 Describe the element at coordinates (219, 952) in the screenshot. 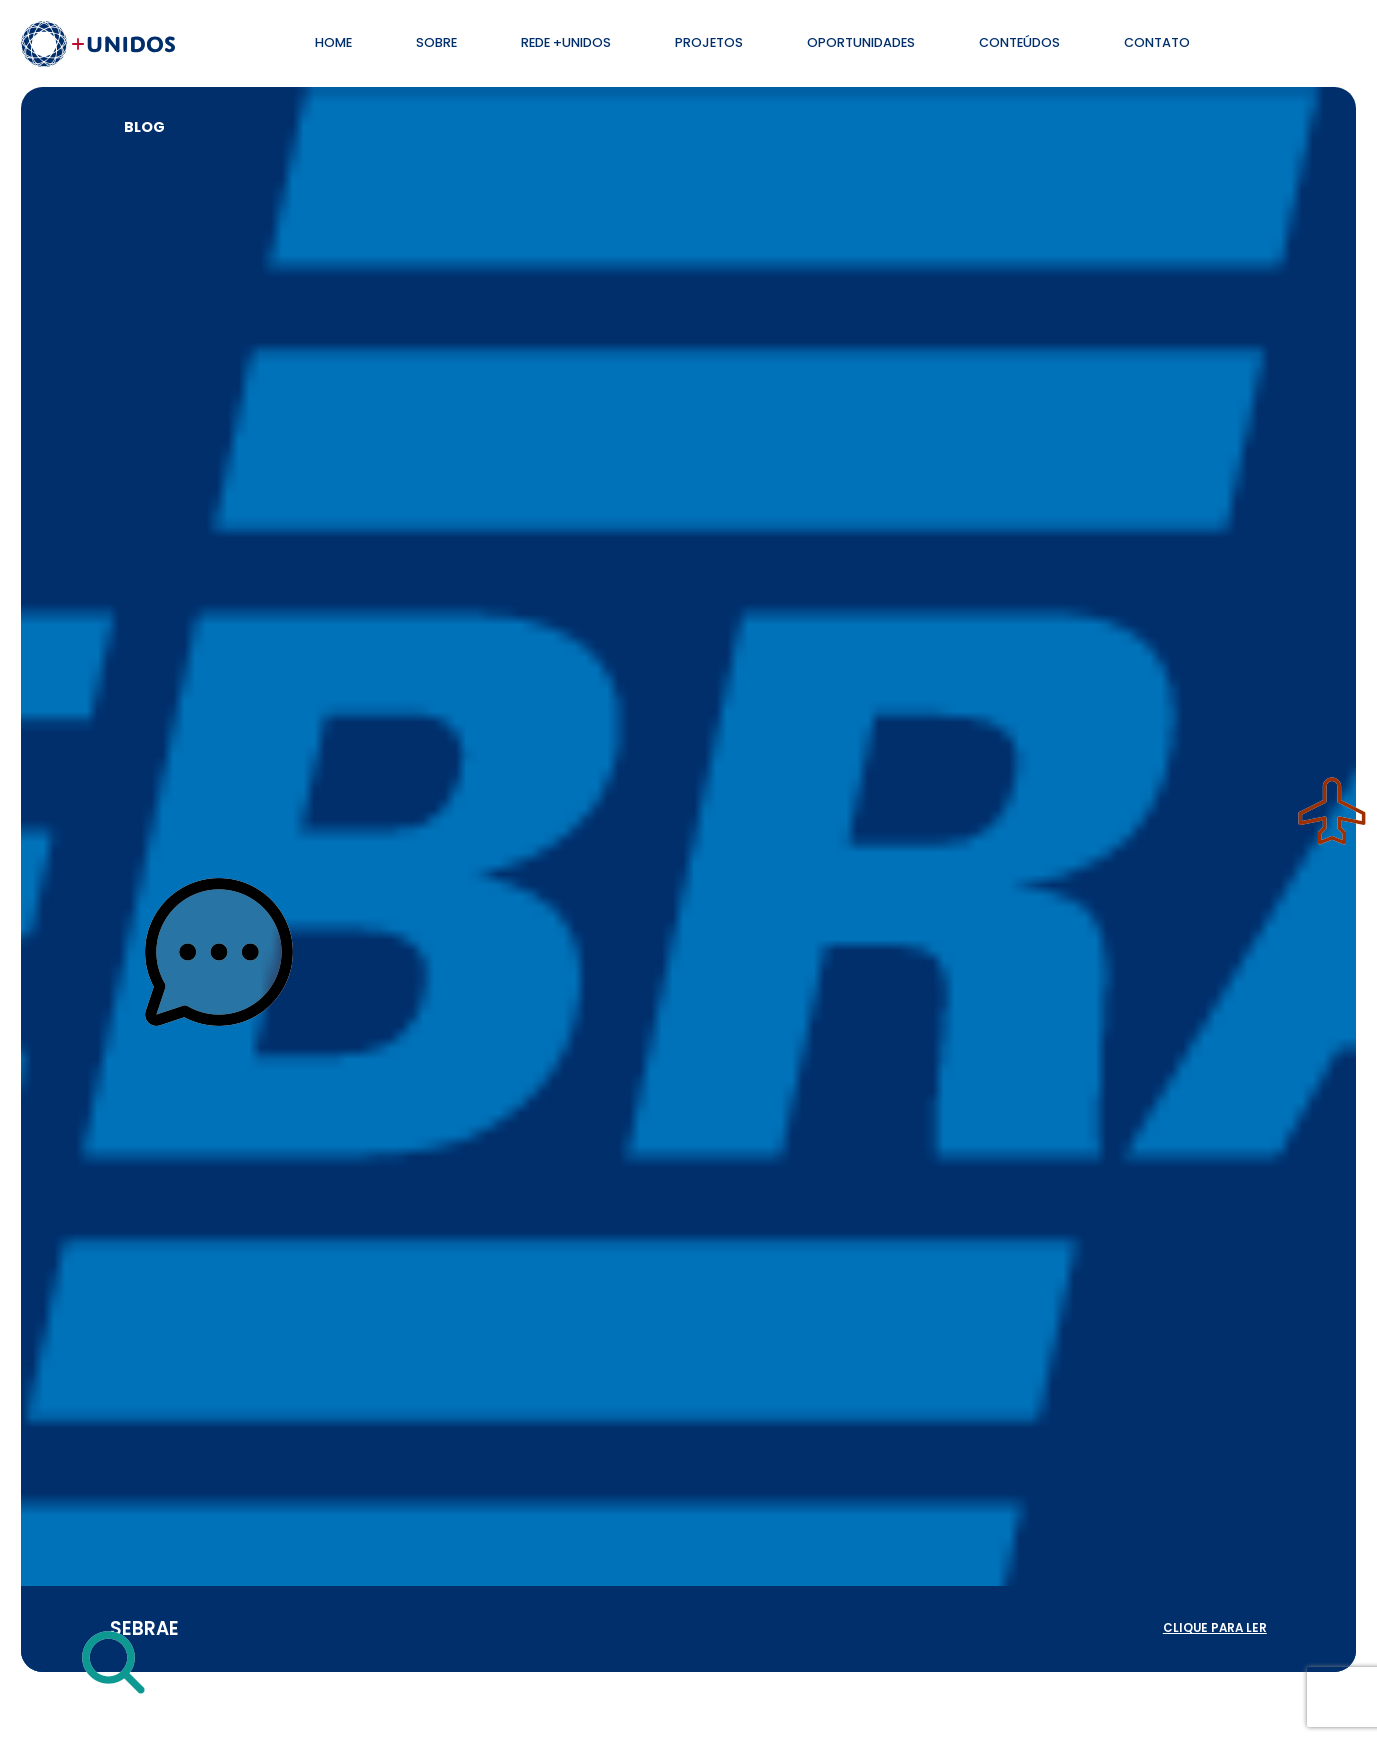

I see `open chat or messaging` at that location.